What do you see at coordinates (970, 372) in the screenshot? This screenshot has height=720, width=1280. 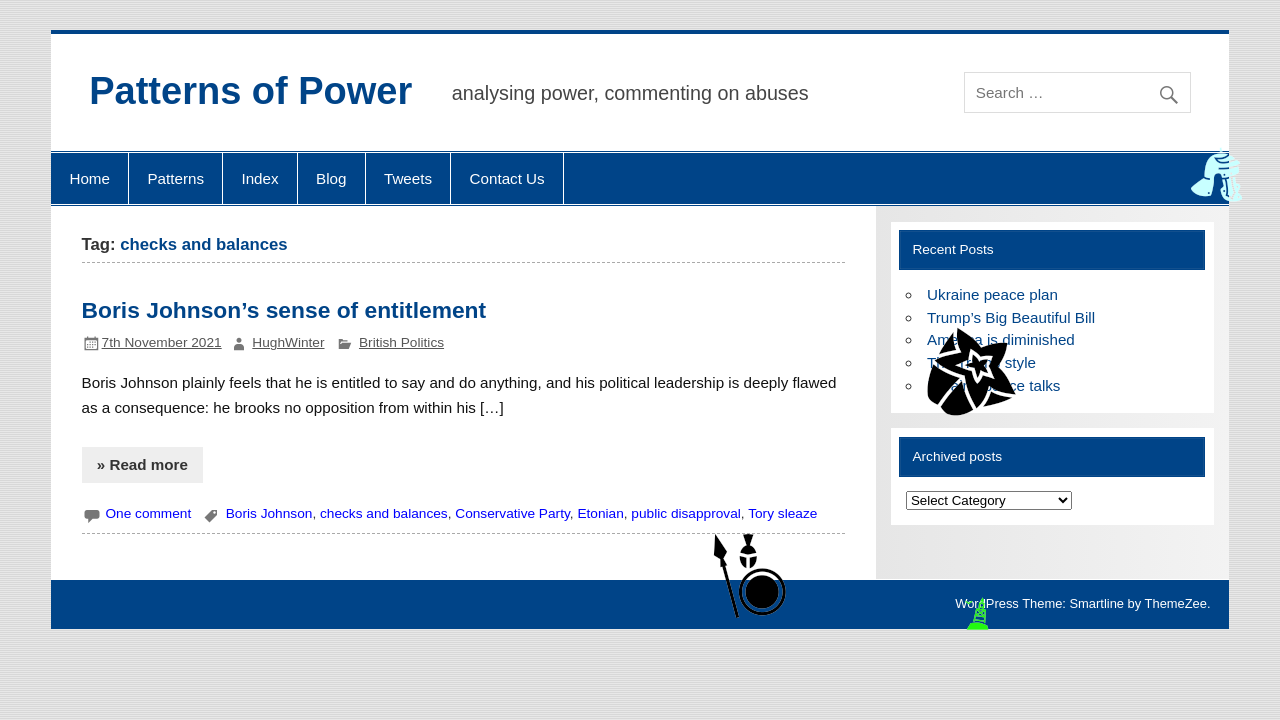 I see `star fruit or carambola item in a game inventory` at bounding box center [970, 372].